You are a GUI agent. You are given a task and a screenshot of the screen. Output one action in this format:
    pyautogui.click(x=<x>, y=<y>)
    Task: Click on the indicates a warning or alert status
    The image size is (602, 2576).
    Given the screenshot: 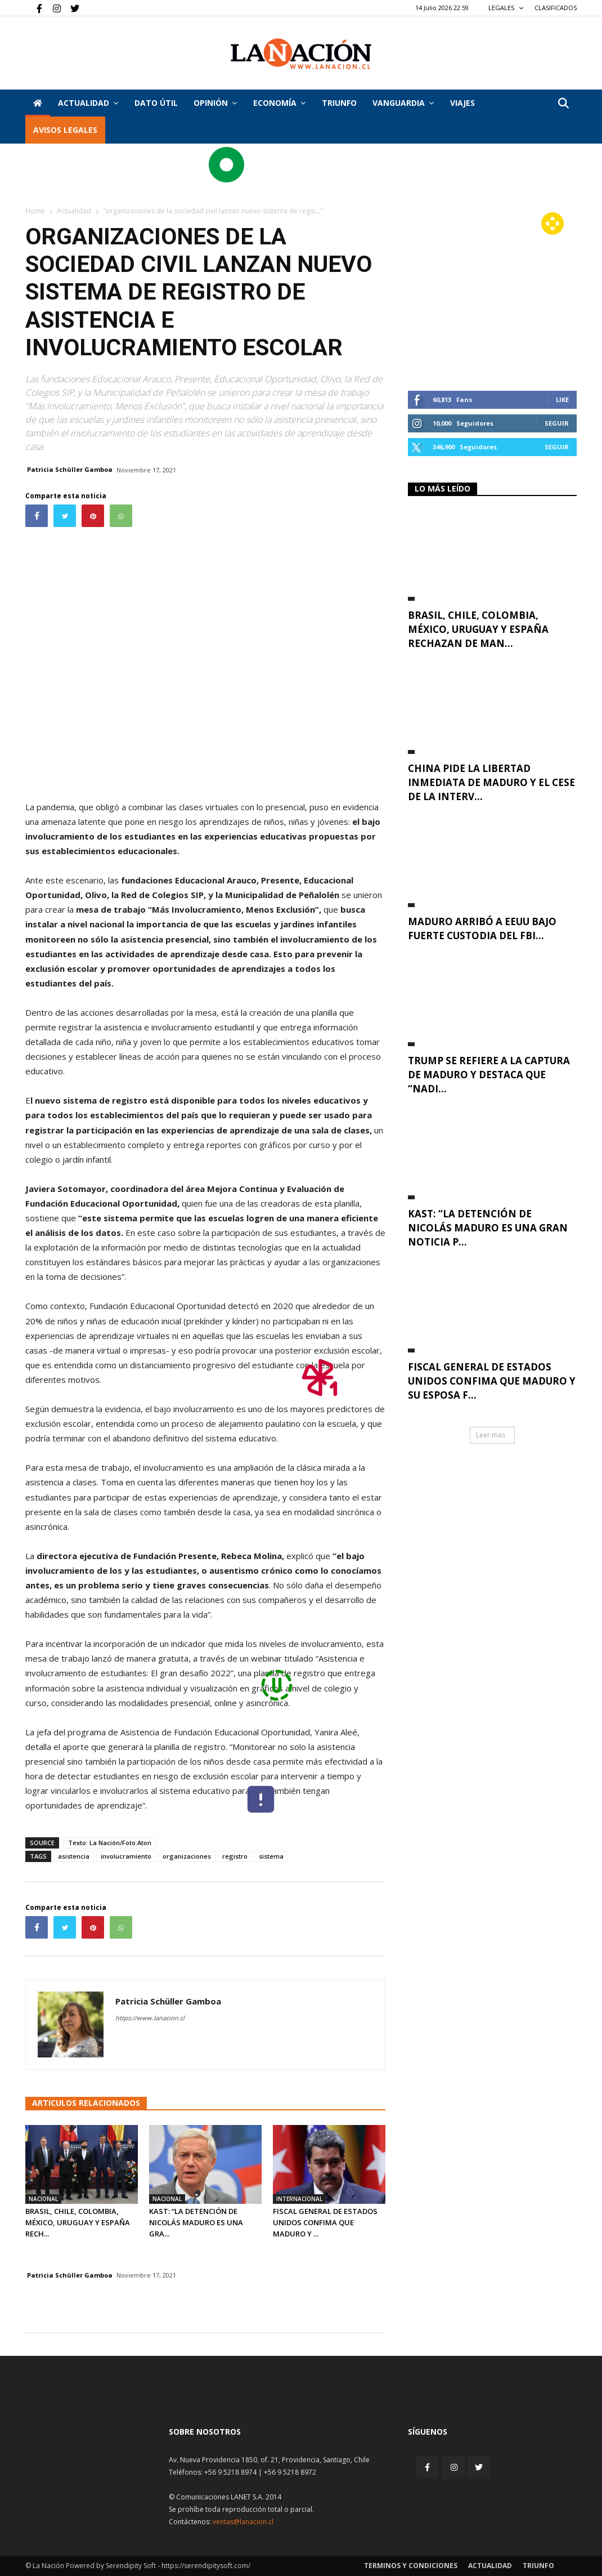 What is the action you would take?
    pyautogui.click(x=260, y=1799)
    